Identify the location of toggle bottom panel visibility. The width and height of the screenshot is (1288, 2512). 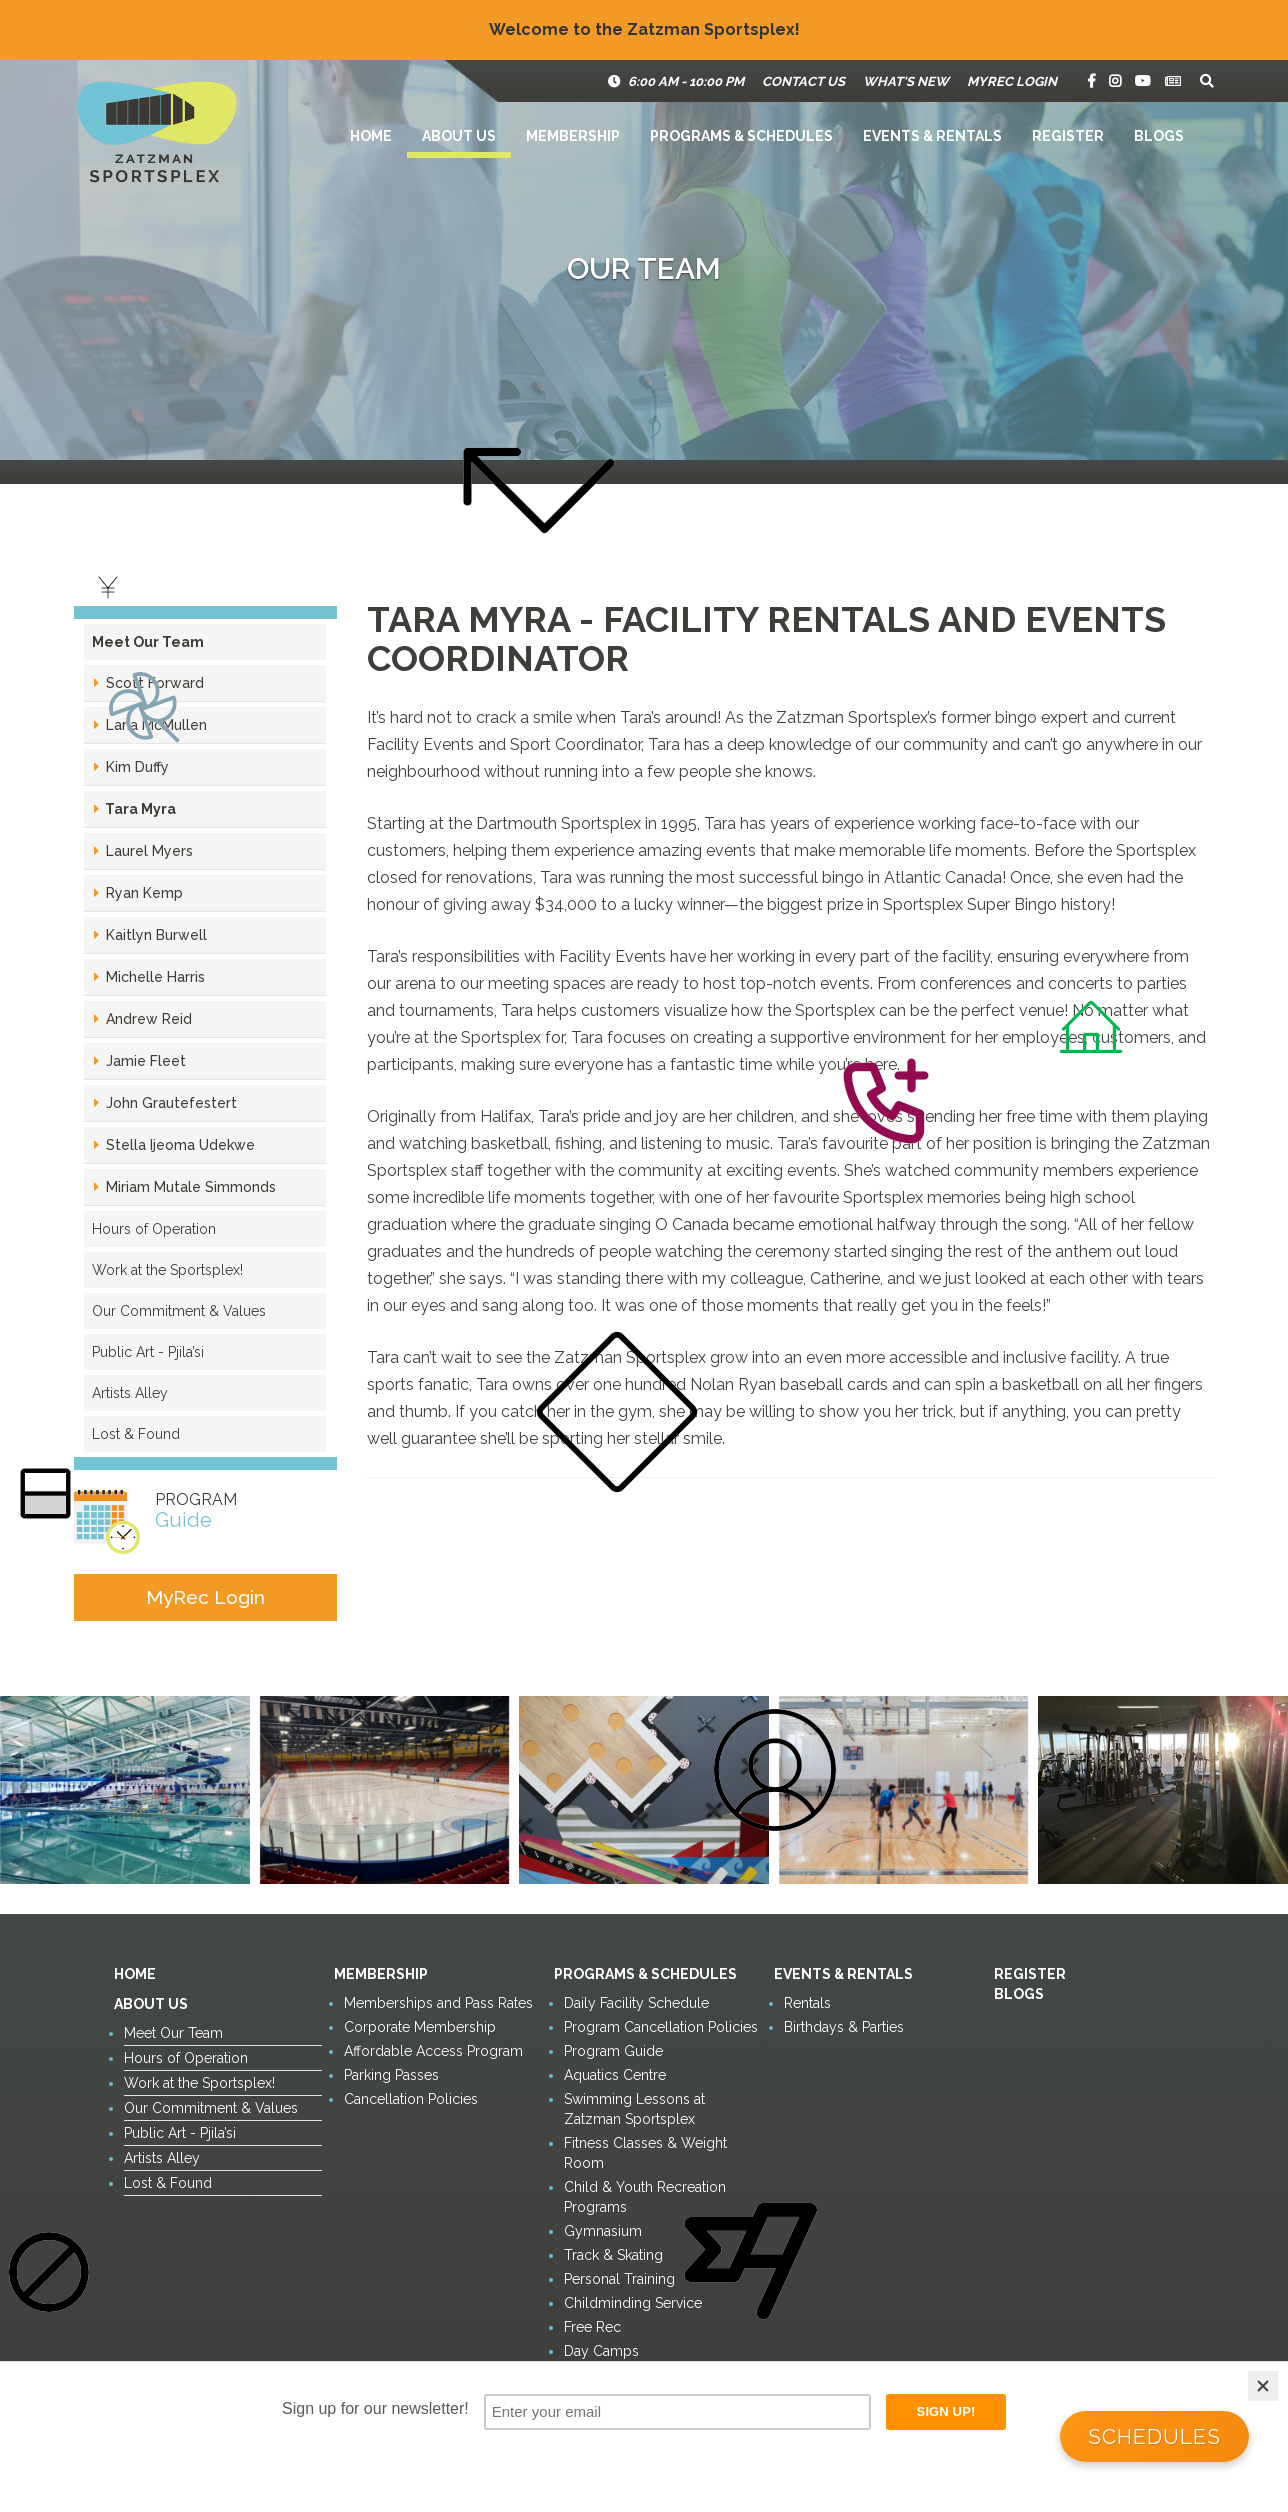
(45, 1493).